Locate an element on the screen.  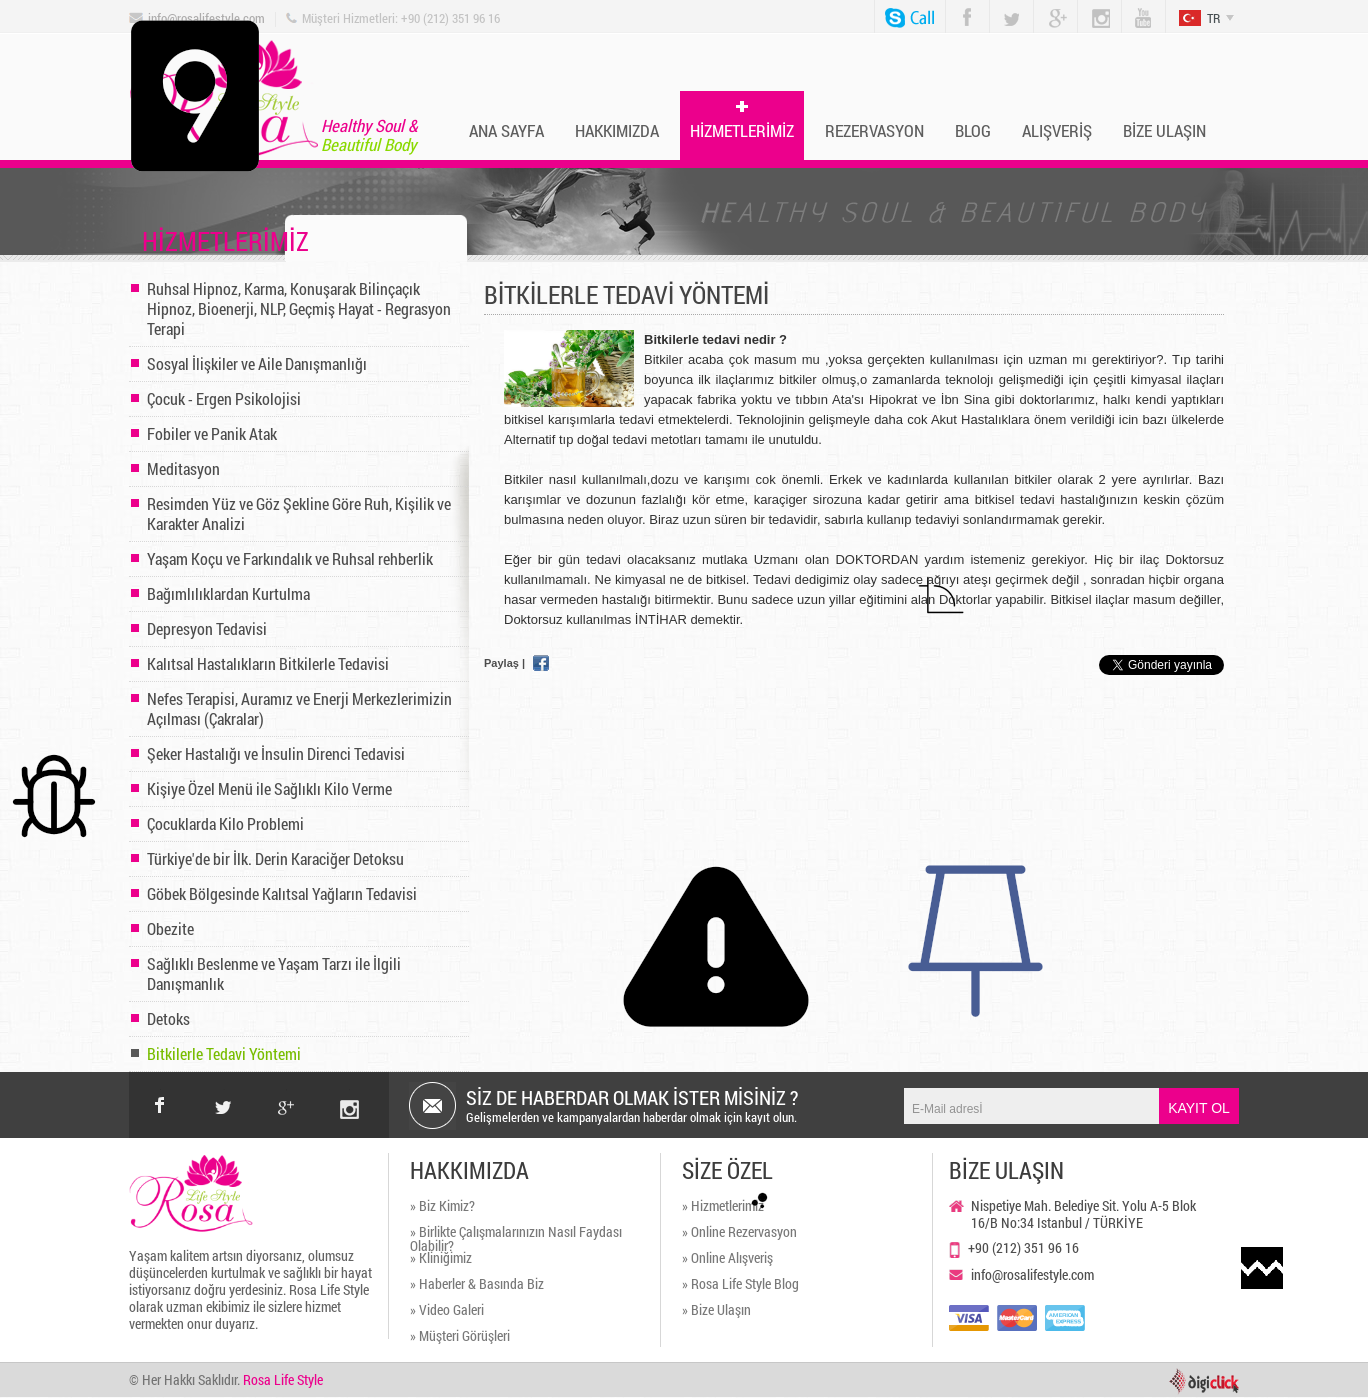
indicates a warning or caution state is located at coordinates (716, 951).